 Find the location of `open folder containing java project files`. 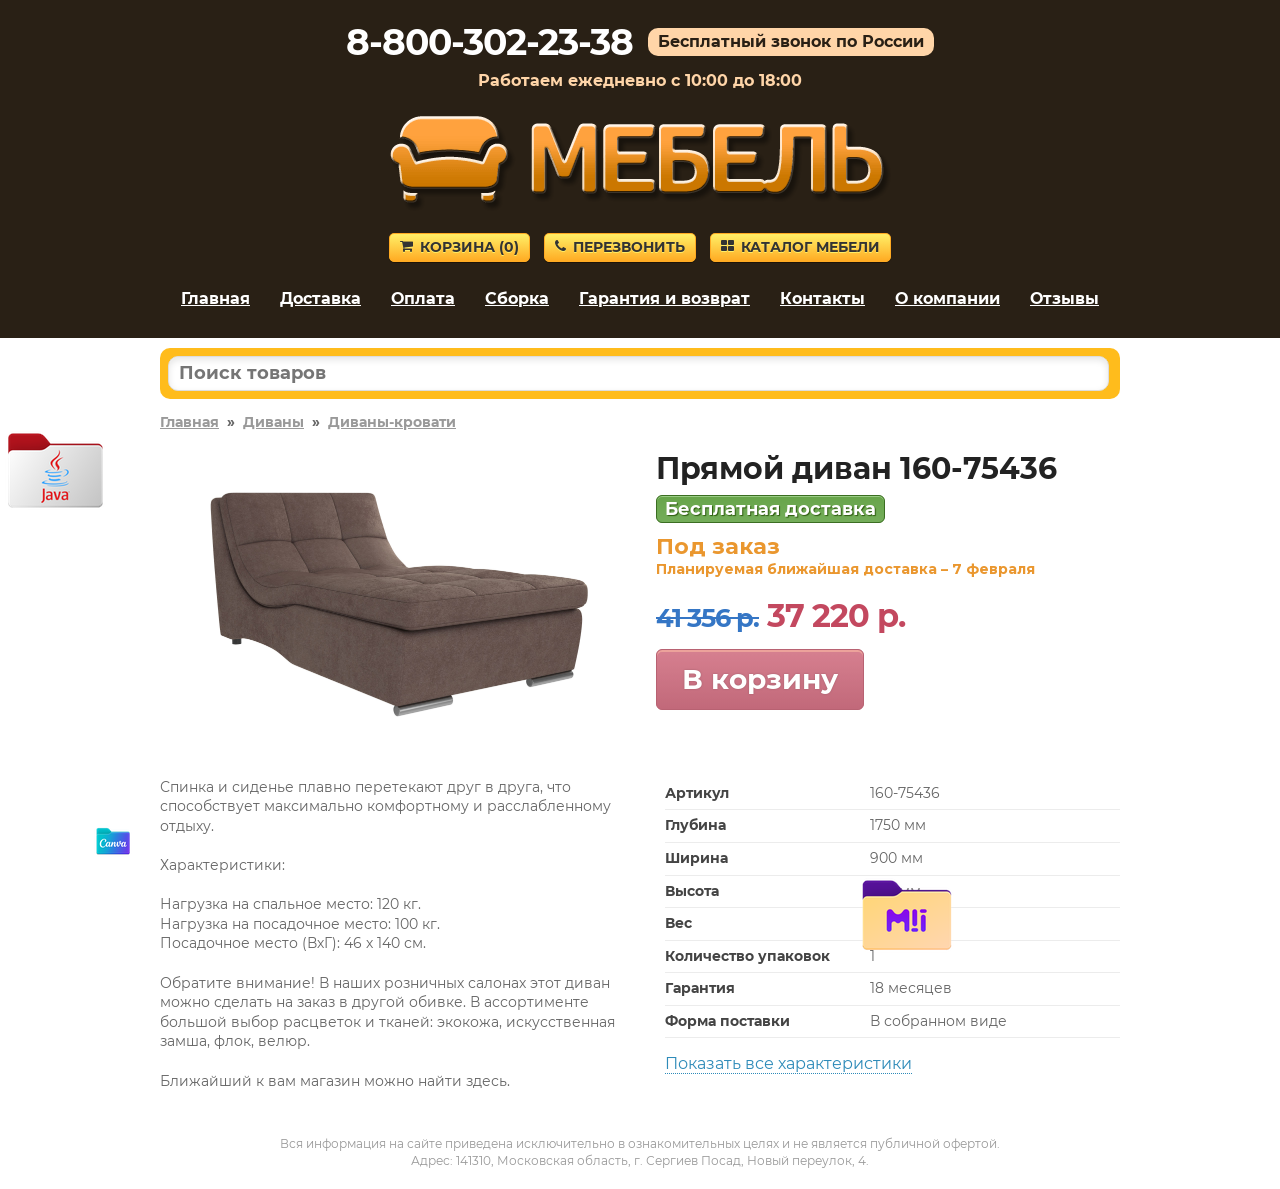

open folder containing java project files is located at coordinates (55, 473).